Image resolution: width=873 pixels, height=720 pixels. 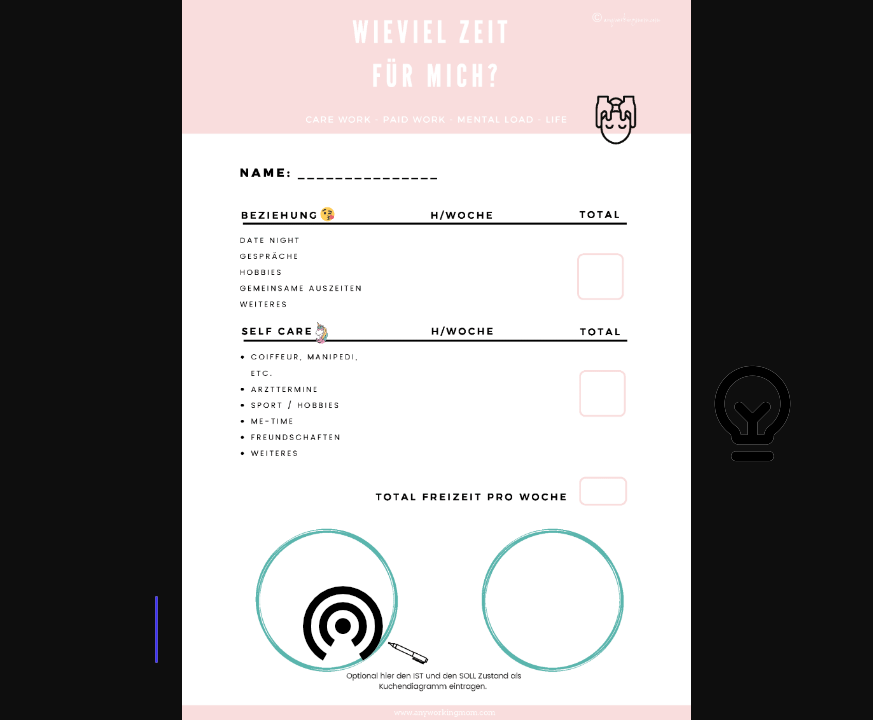 What do you see at coordinates (156, 629) in the screenshot?
I see `vertical divider separating UI elements` at bounding box center [156, 629].